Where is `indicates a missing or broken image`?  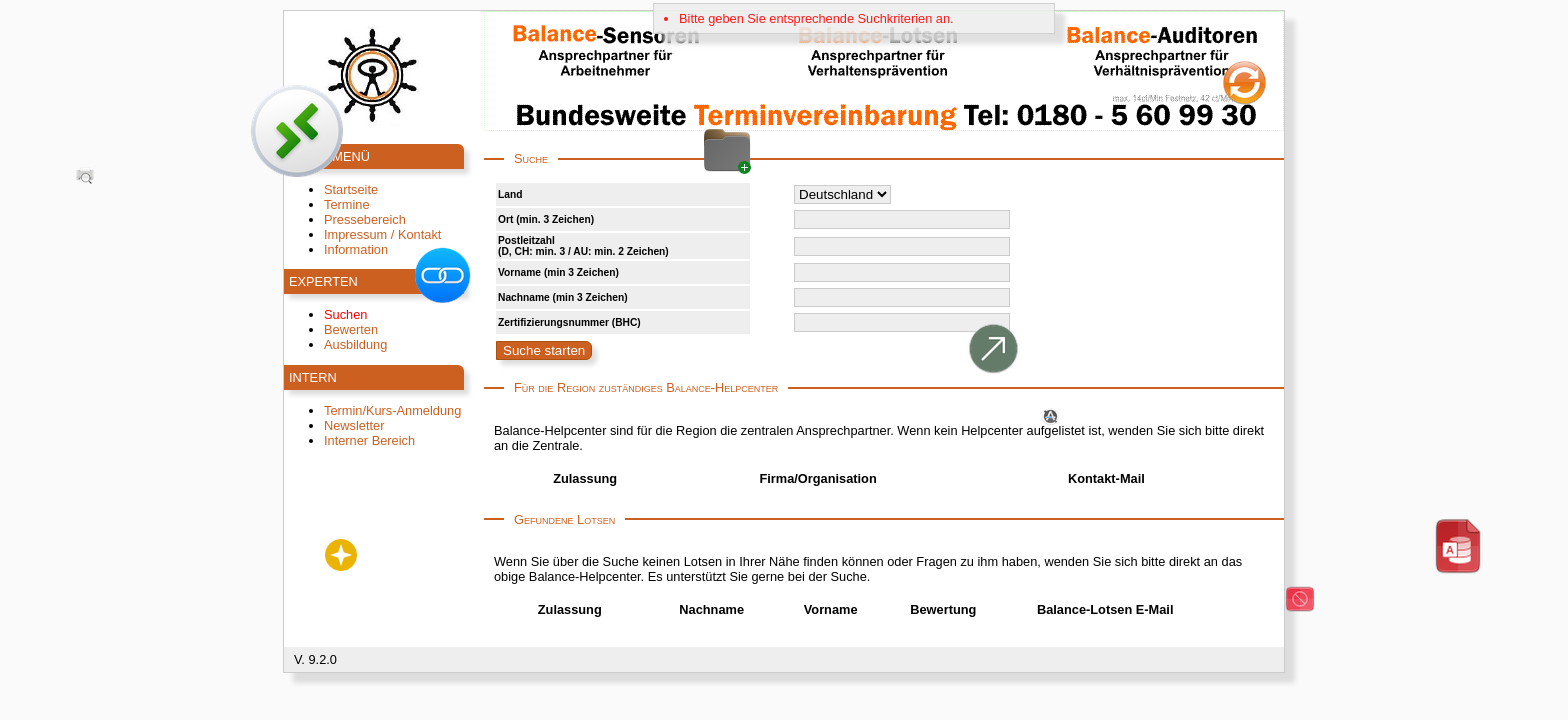 indicates a missing or broken image is located at coordinates (1300, 598).